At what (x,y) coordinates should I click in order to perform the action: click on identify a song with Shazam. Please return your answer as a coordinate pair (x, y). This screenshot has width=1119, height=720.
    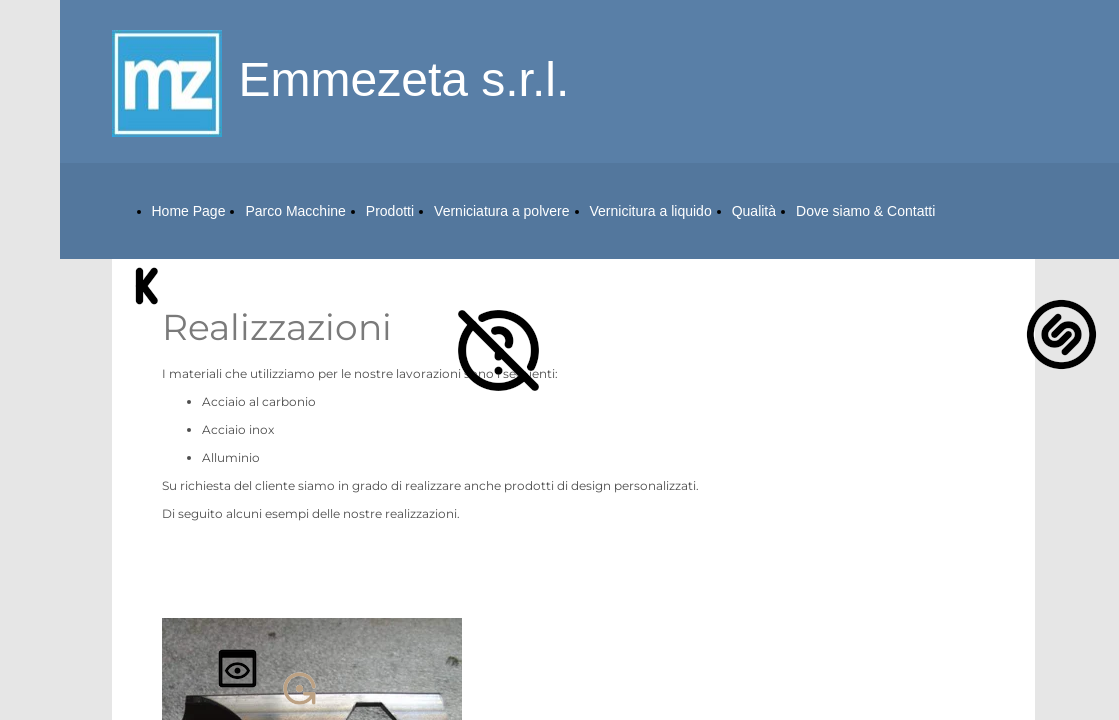
    Looking at the image, I should click on (1061, 334).